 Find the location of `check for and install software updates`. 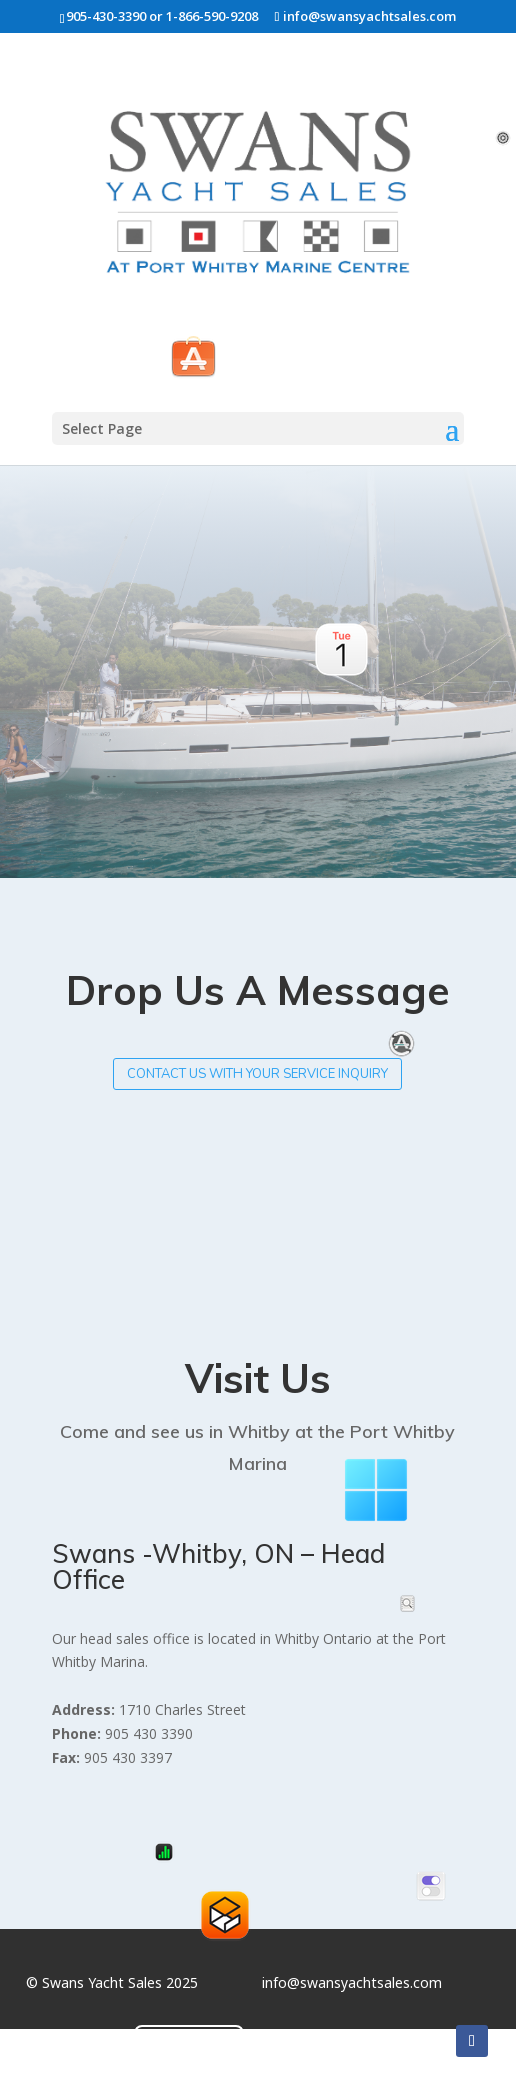

check for and install software updates is located at coordinates (401, 1043).